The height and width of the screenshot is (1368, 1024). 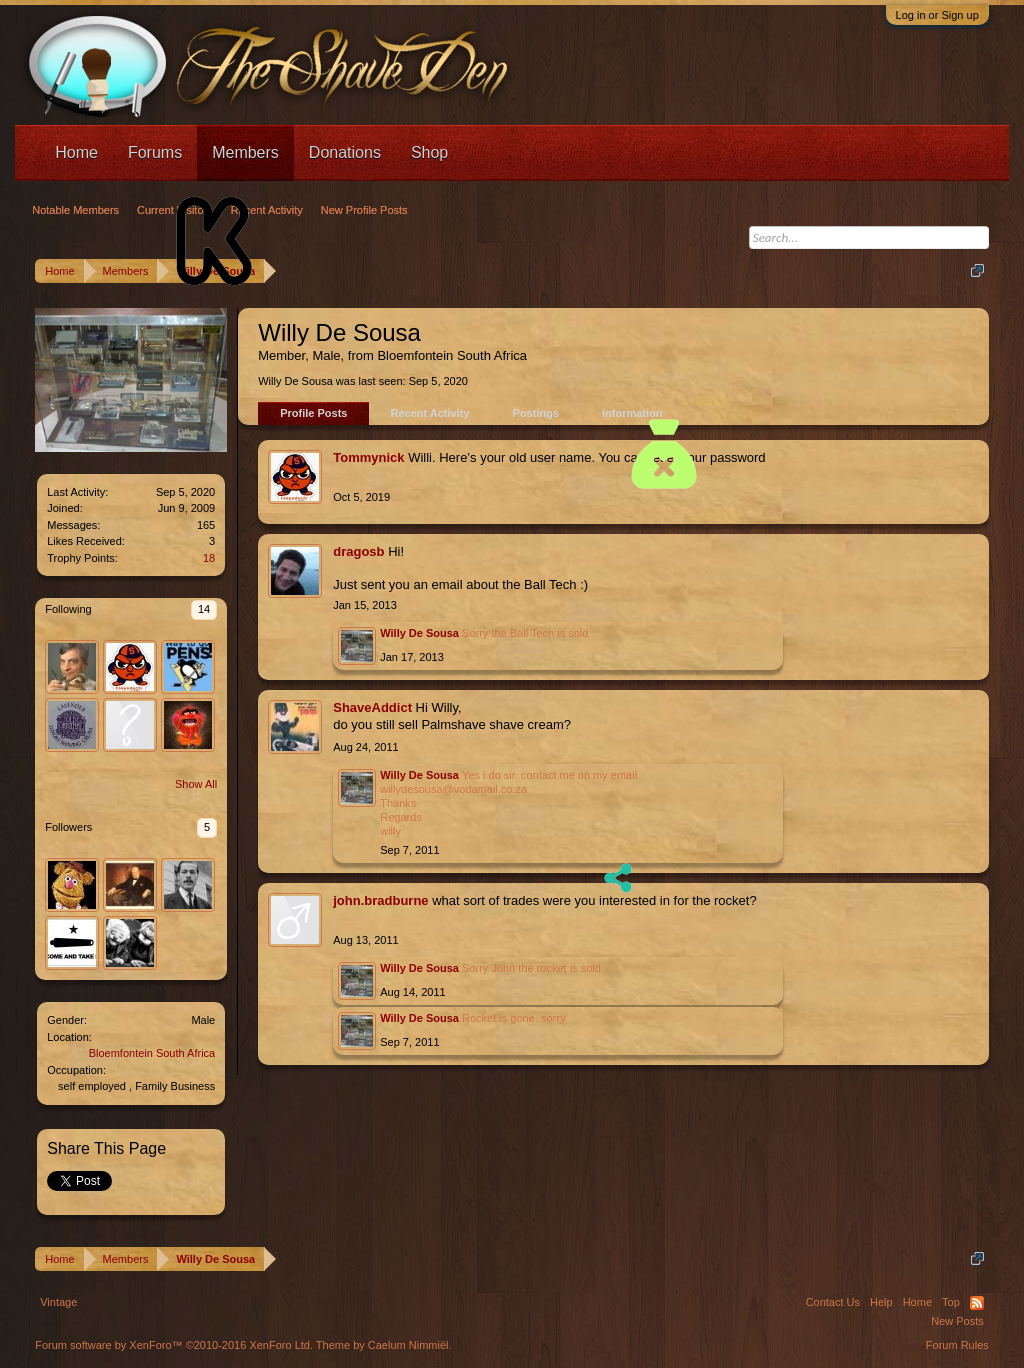 What do you see at coordinates (664, 454) in the screenshot?
I see `remove item from cart or bag` at bounding box center [664, 454].